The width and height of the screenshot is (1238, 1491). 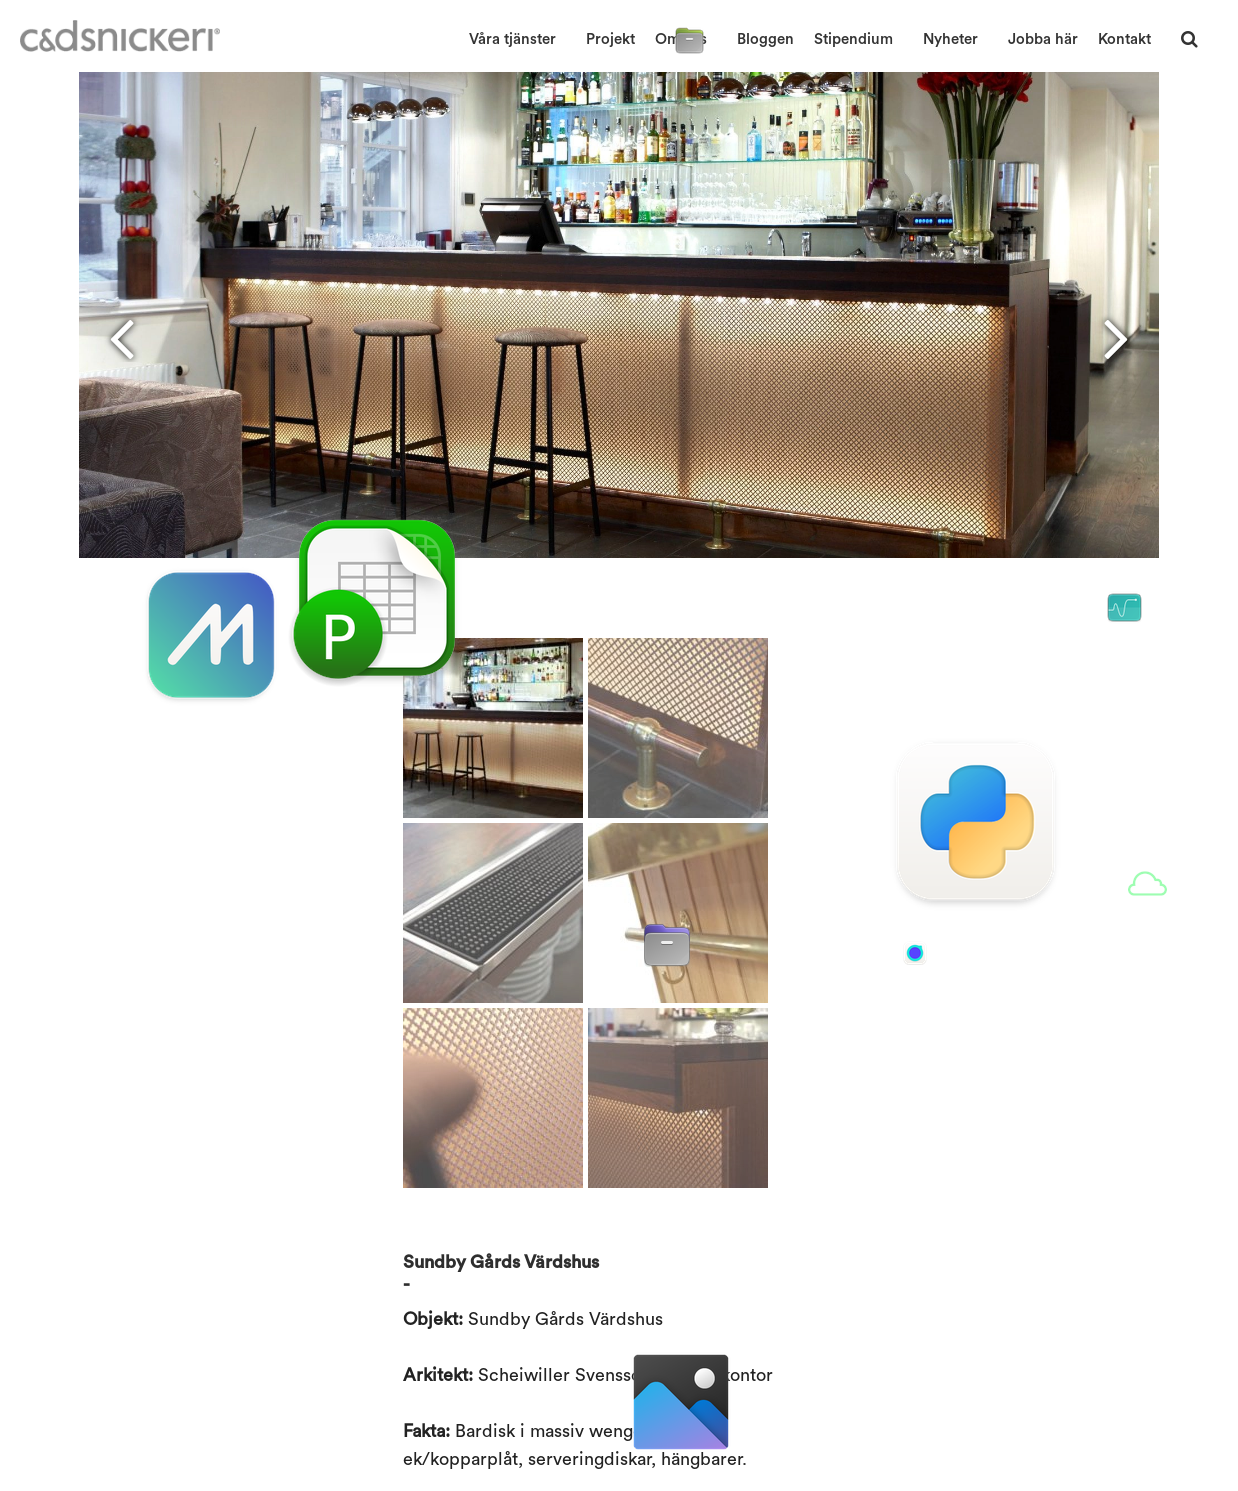 What do you see at coordinates (915, 953) in the screenshot?
I see `open mercury browser app` at bounding box center [915, 953].